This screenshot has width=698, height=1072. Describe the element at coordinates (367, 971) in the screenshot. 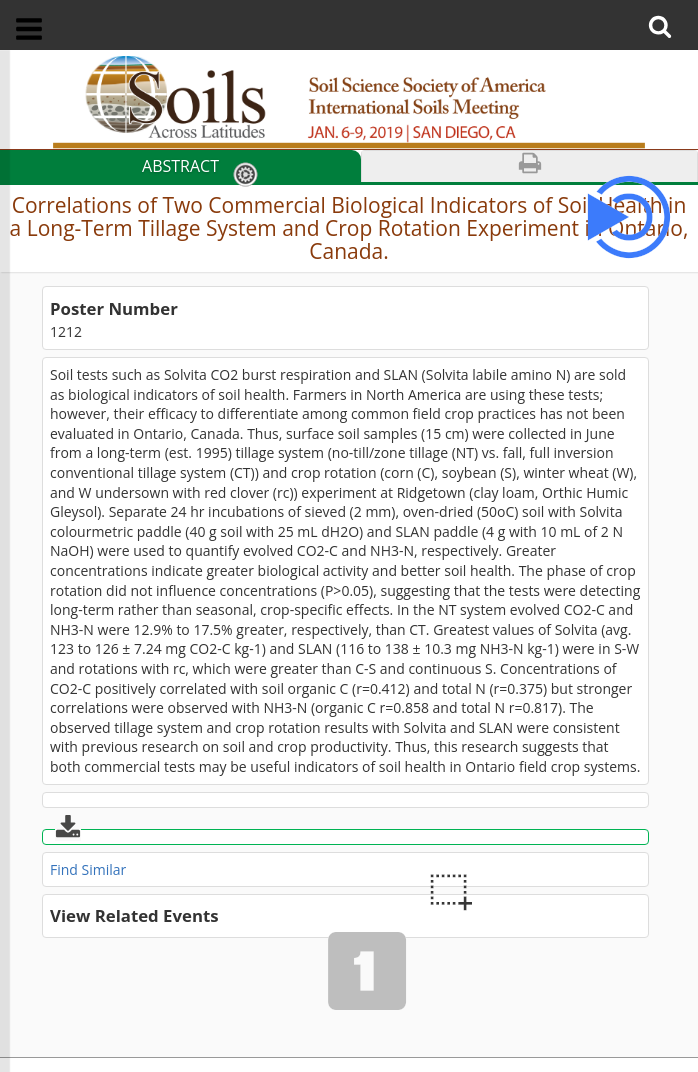

I see `reset zoom to 100% or original size` at that location.